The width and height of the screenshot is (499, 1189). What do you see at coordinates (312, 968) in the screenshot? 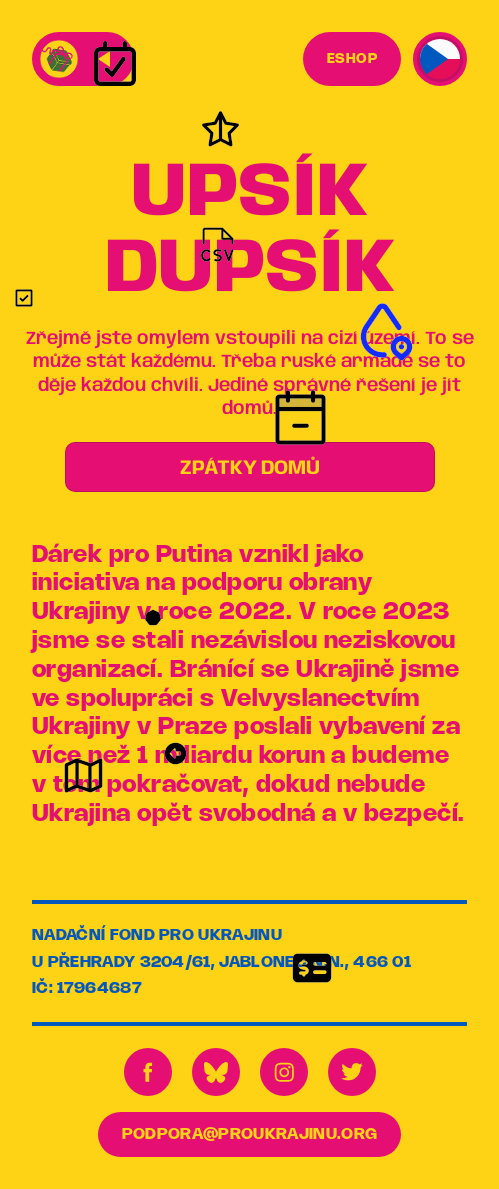
I see `view or manage payment methods` at bounding box center [312, 968].